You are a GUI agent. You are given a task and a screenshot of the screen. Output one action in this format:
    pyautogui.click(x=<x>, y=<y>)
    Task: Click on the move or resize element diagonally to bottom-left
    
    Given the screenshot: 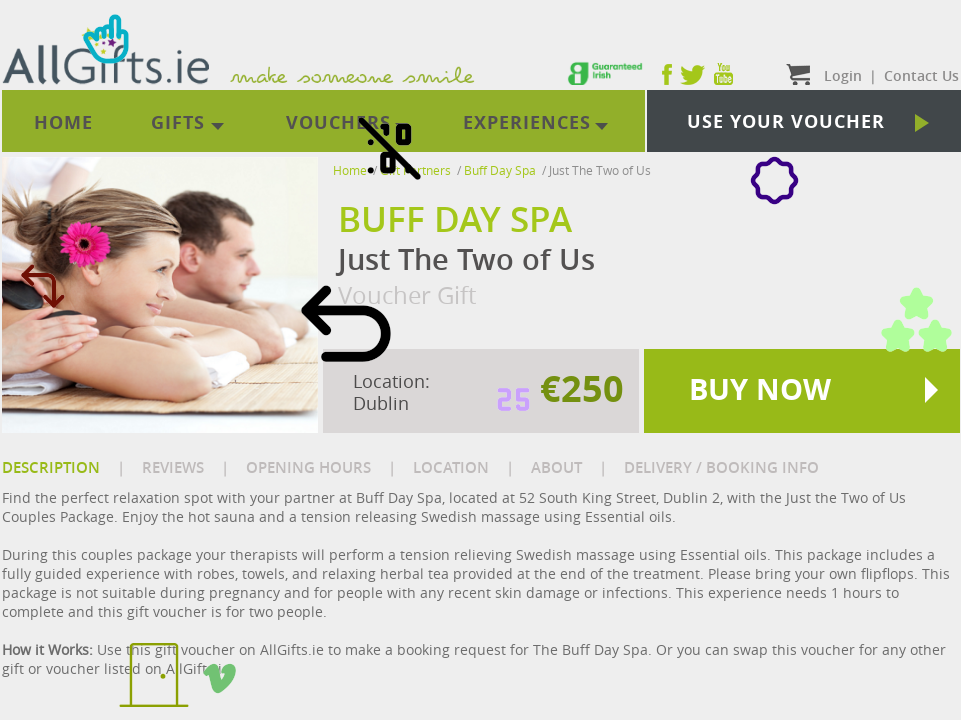 What is the action you would take?
    pyautogui.click(x=43, y=286)
    